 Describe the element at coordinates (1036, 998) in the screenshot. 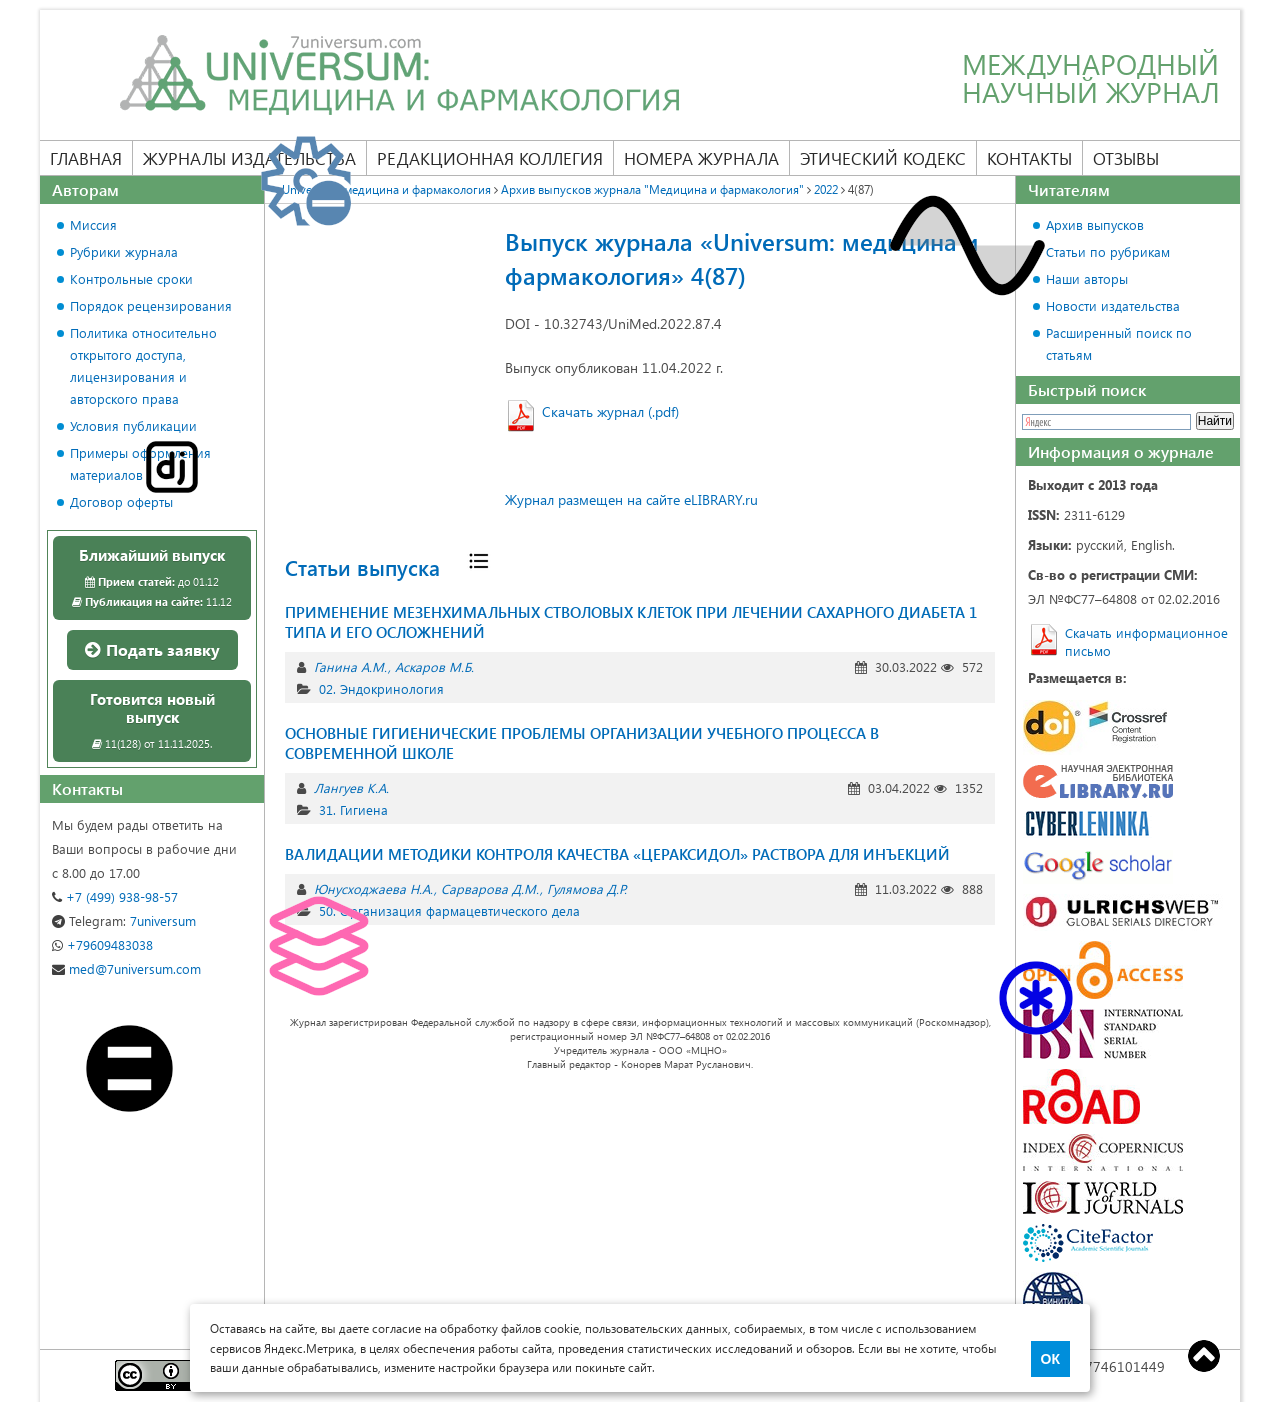

I see `access medical or health features` at that location.